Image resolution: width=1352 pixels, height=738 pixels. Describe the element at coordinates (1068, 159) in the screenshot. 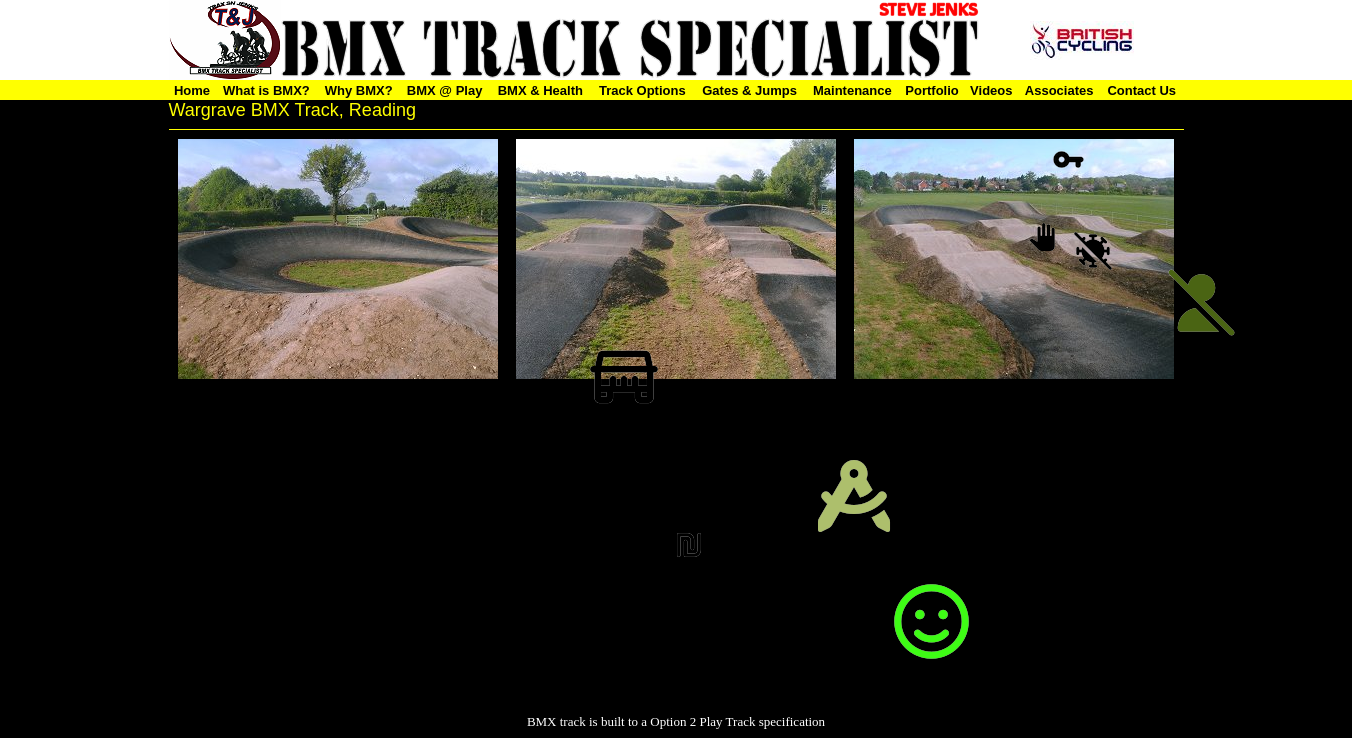

I see `access VPN or secure connection settings` at that location.